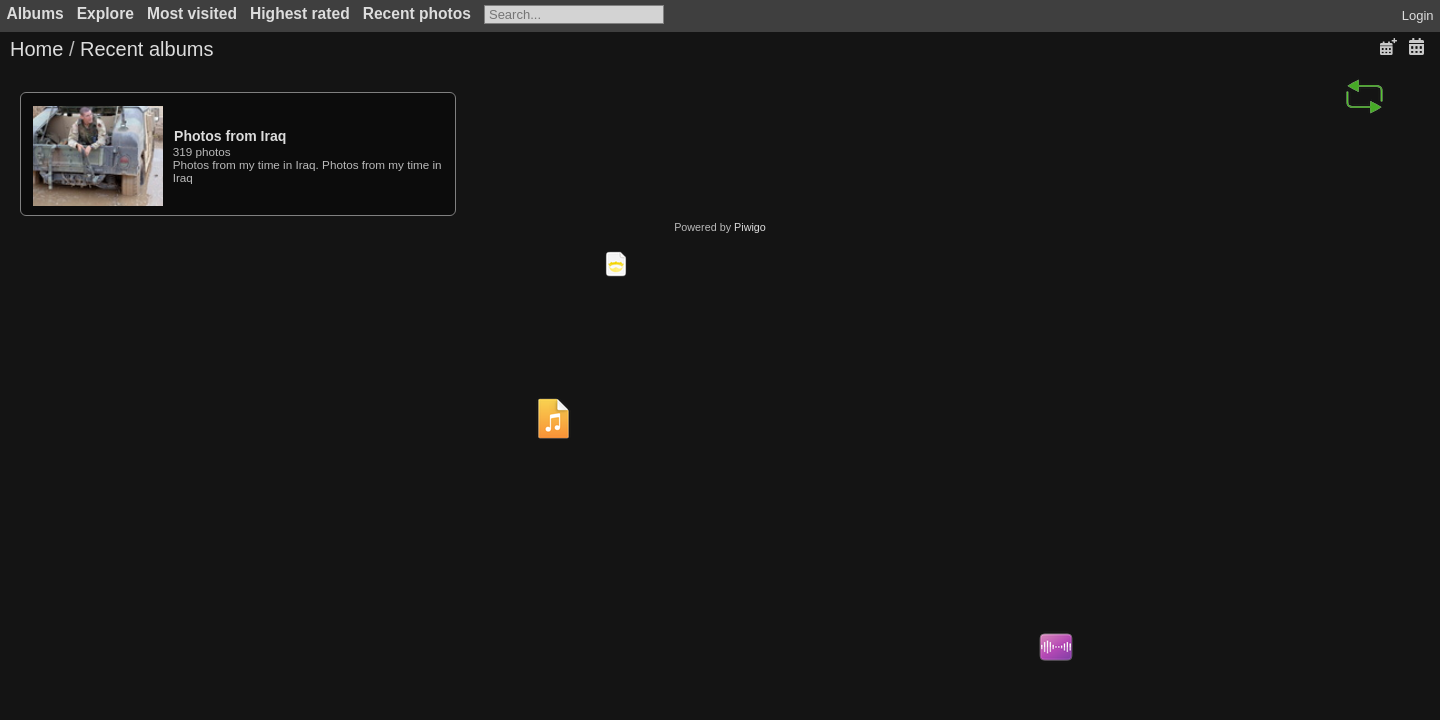  Describe the element at coordinates (553, 418) in the screenshot. I see `an ogg audio file` at that location.